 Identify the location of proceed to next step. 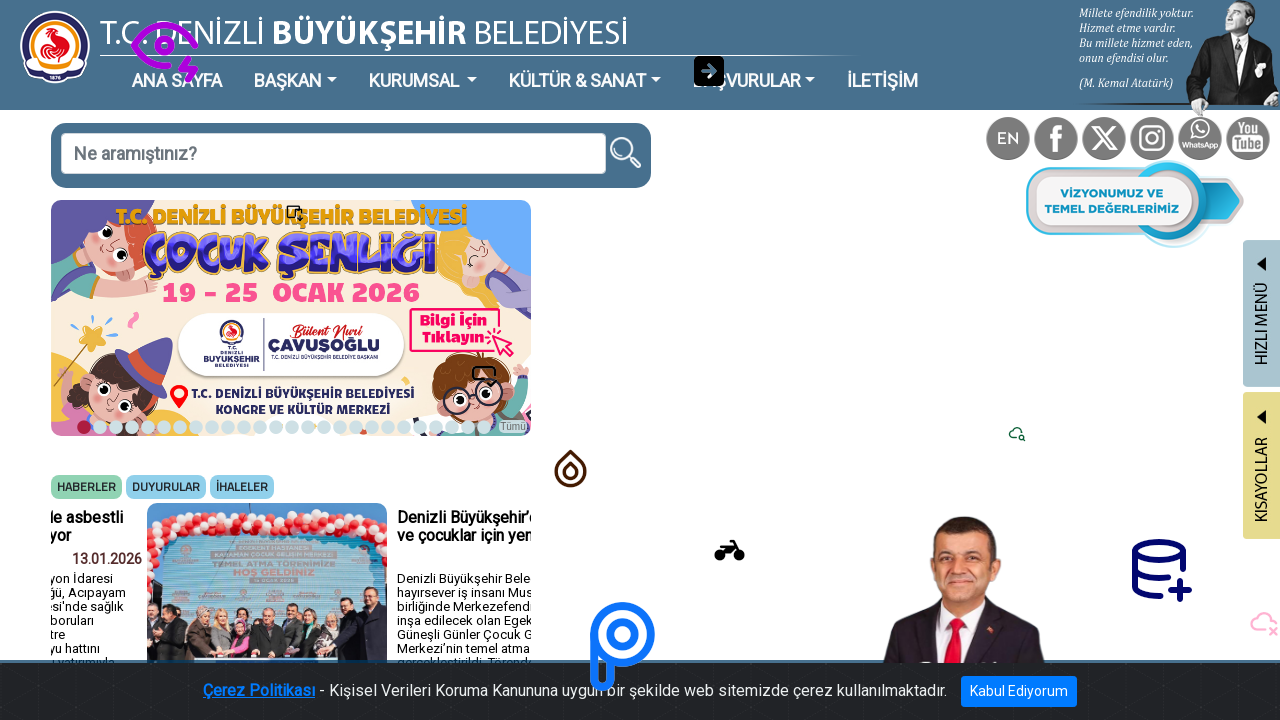
(709, 71).